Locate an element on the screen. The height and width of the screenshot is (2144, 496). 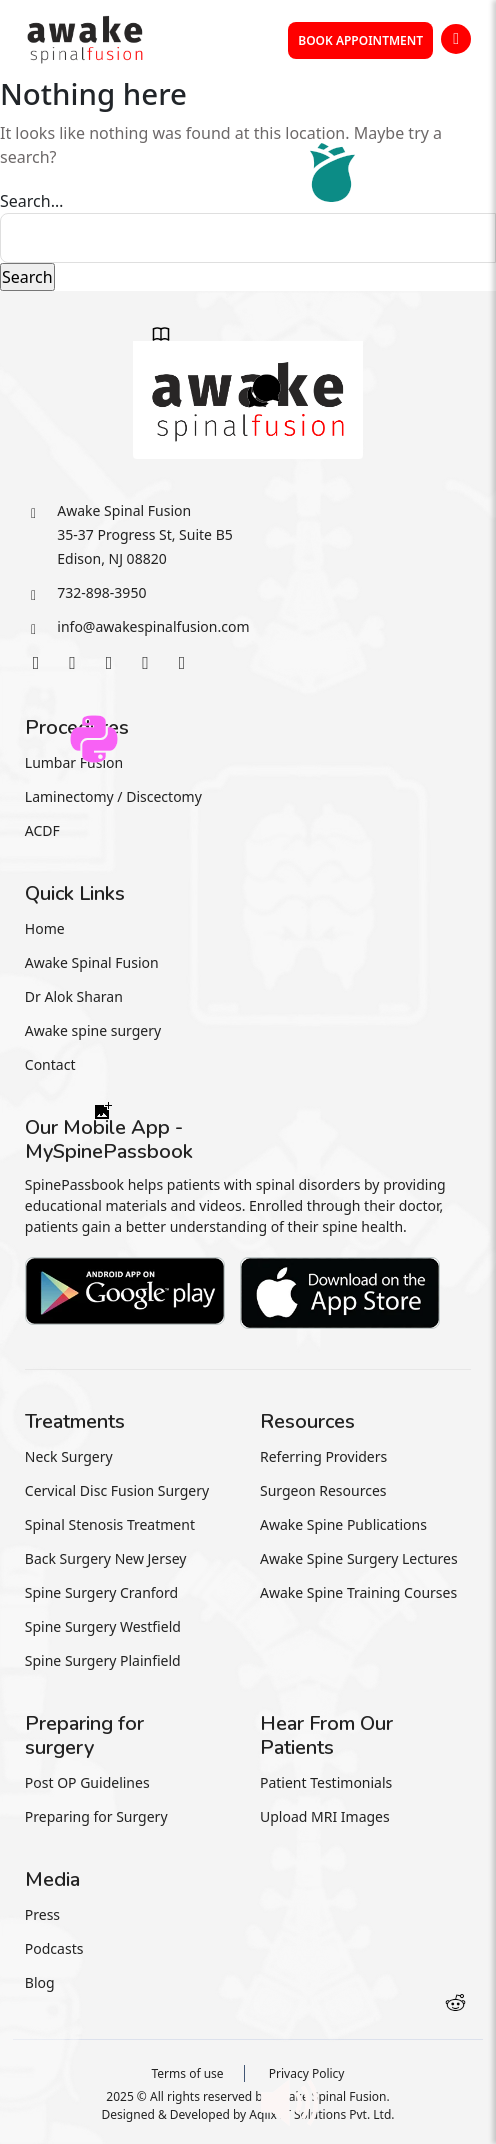
open Reddit app is located at coordinates (455, 2002).